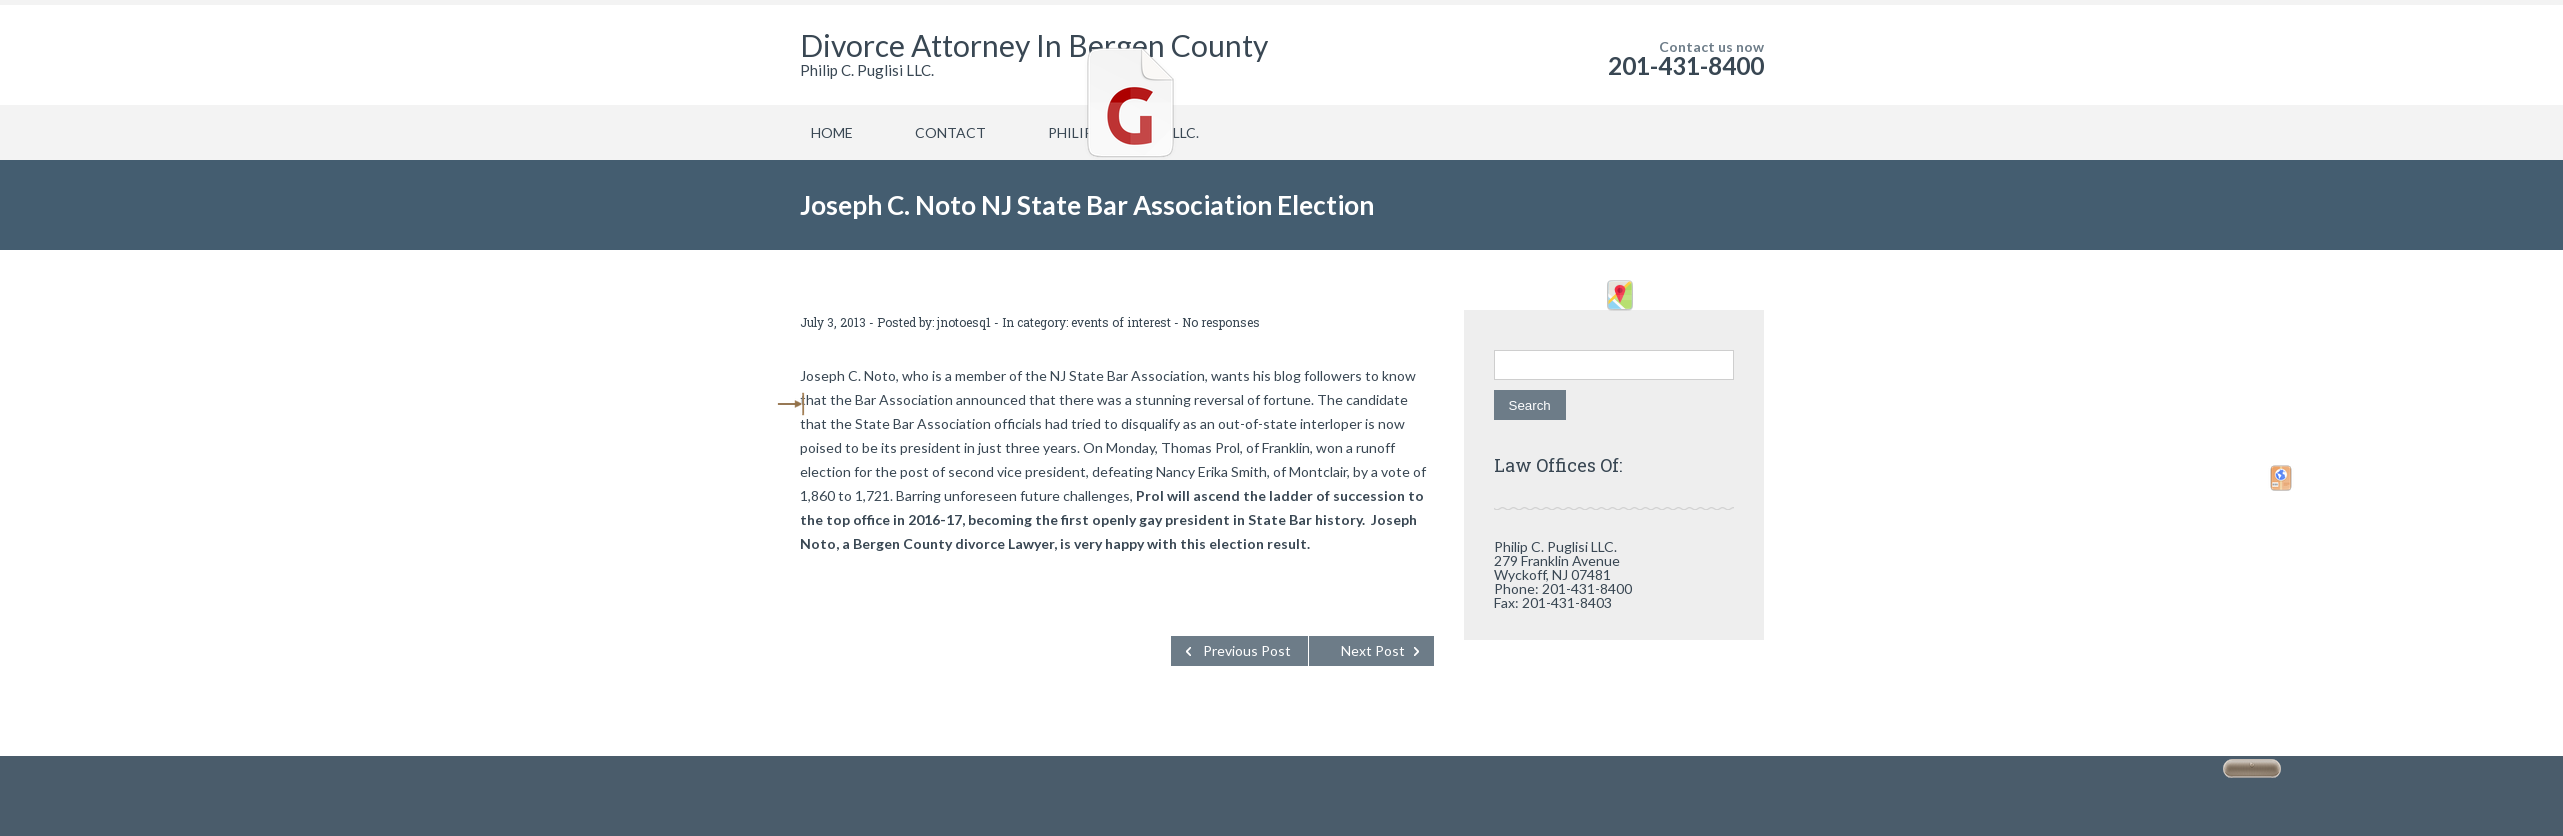  Describe the element at coordinates (1620, 295) in the screenshot. I see `a geo+json geographic data file` at that location.